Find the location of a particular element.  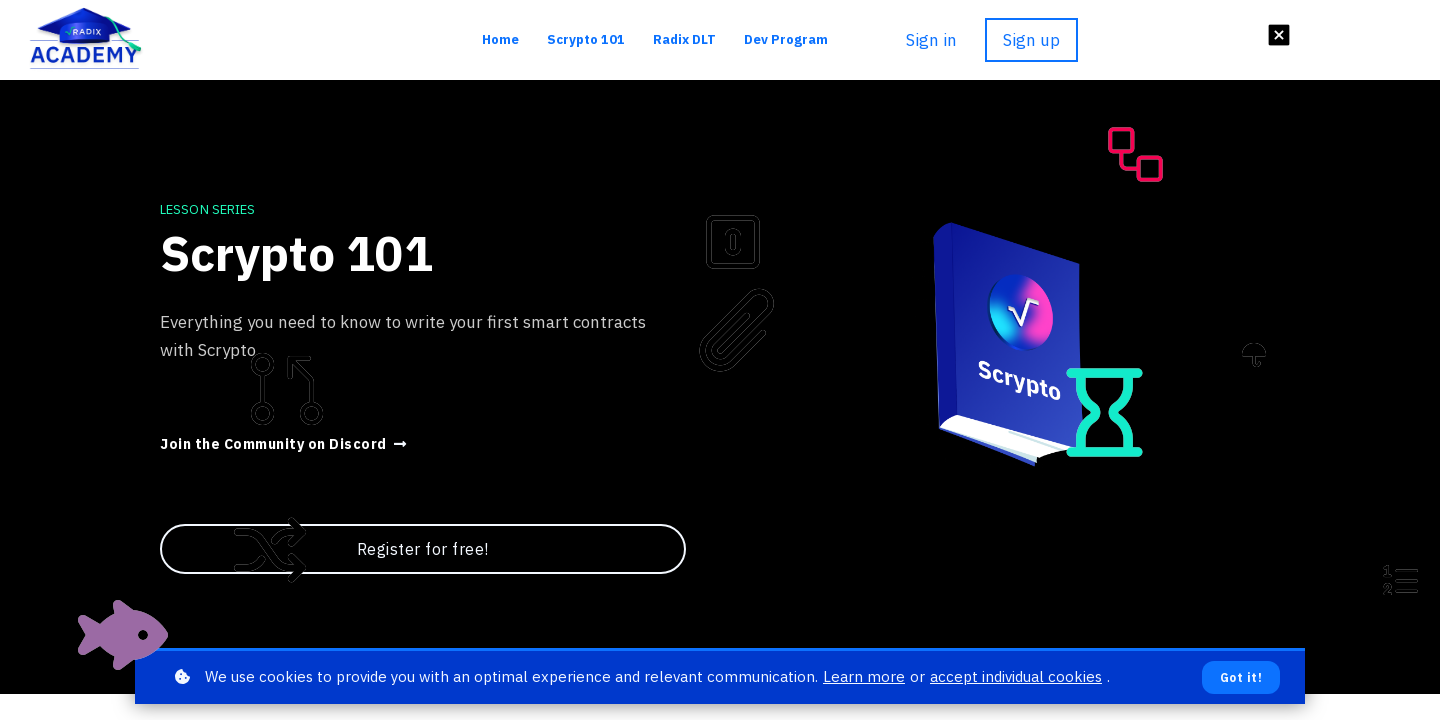

create a new pull request is located at coordinates (284, 389).